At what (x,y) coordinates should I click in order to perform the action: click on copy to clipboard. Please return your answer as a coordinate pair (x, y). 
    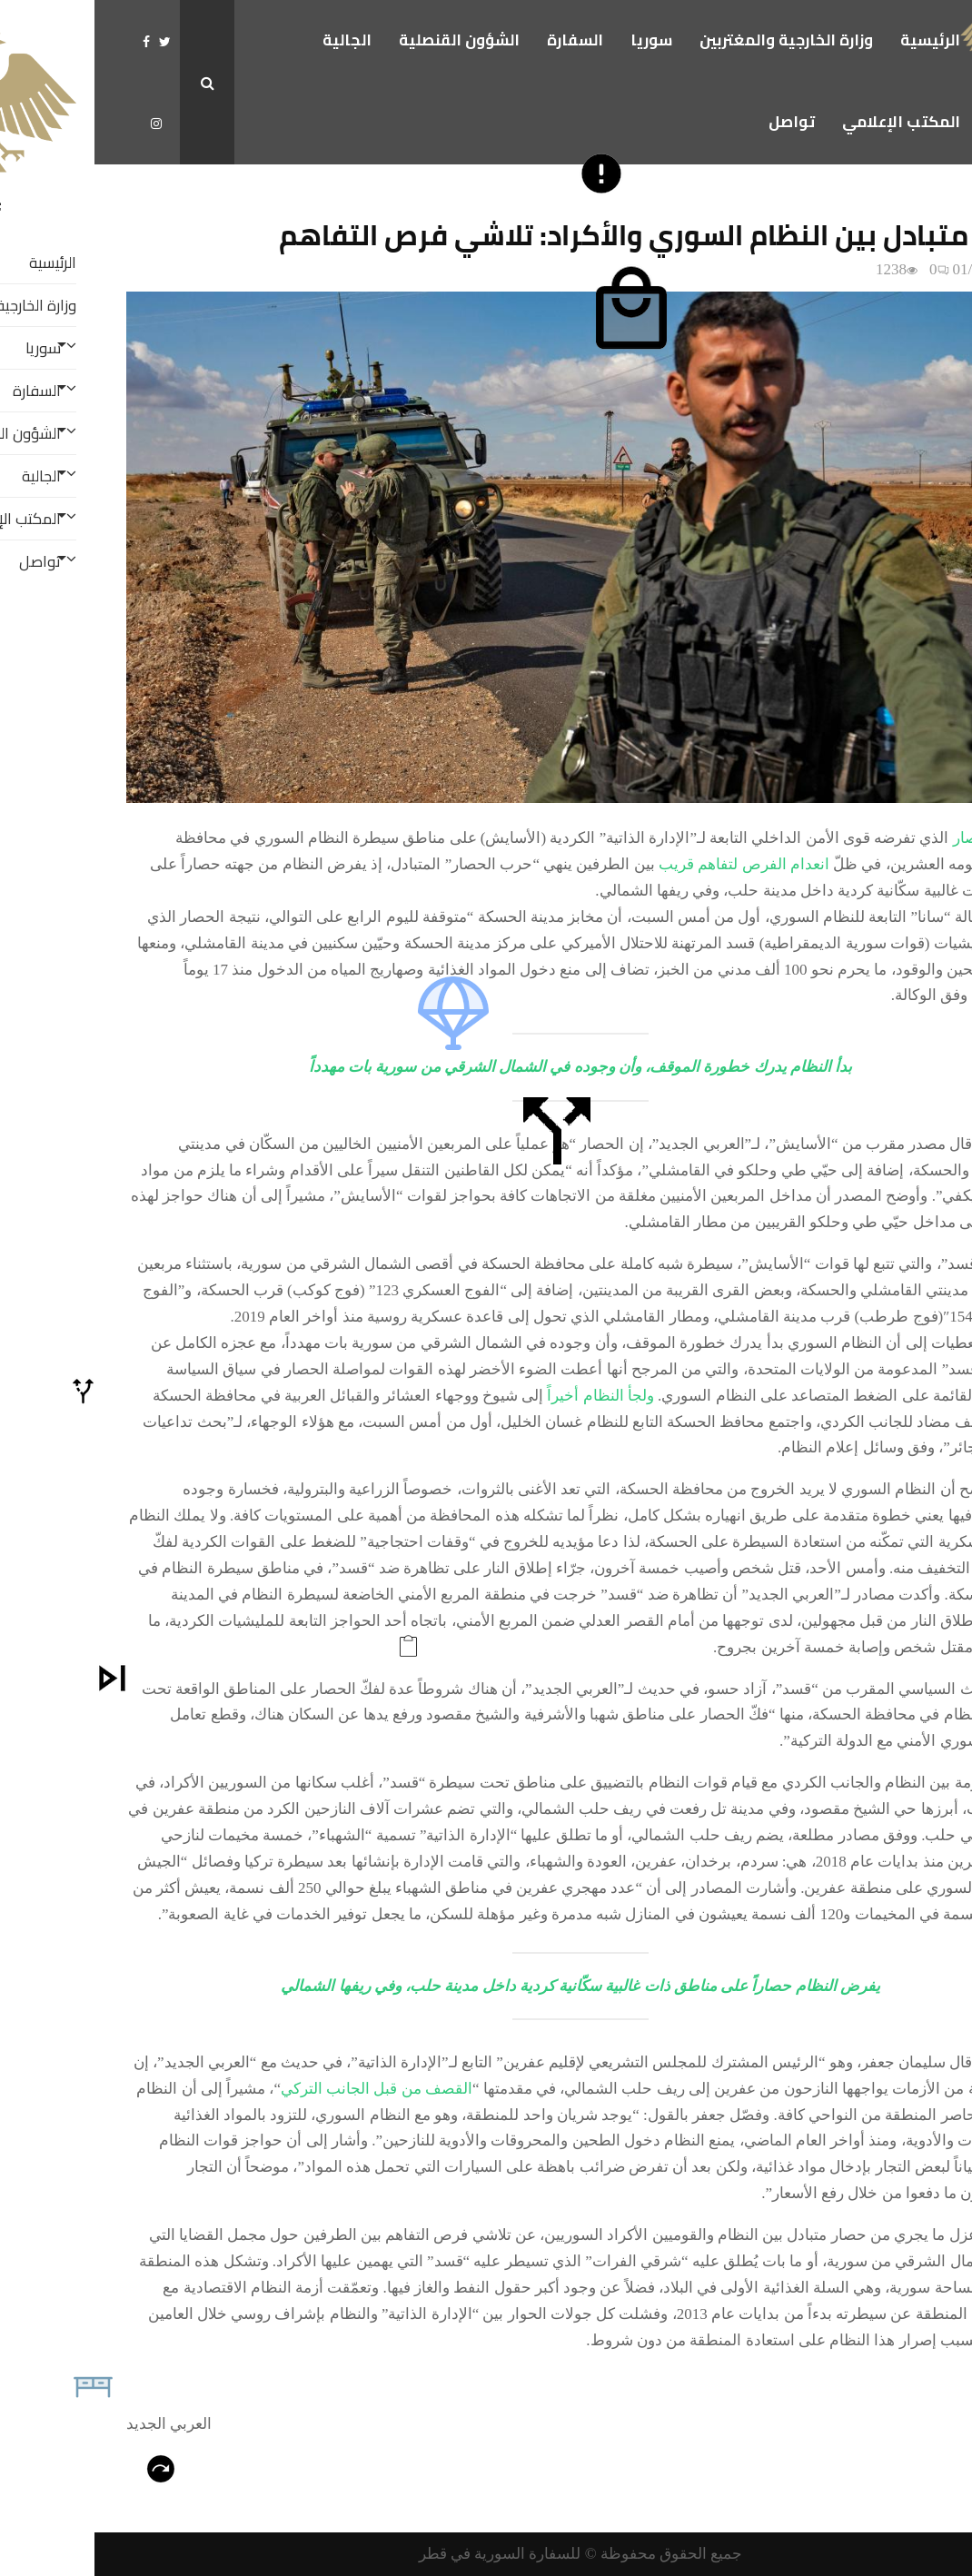
    Looking at the image, I should click on (408, 1646).